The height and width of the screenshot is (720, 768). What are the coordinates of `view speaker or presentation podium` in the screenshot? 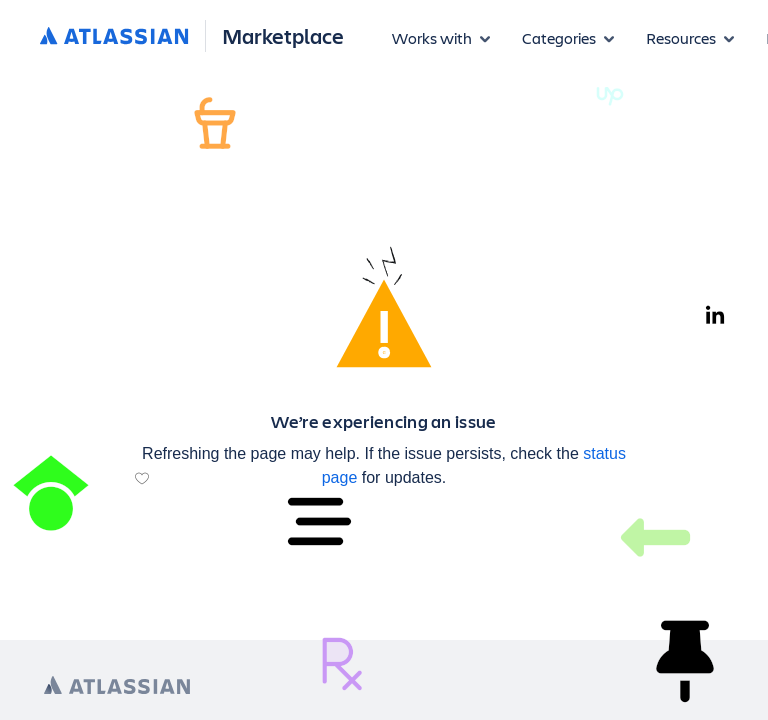 It's located at (215, 123).